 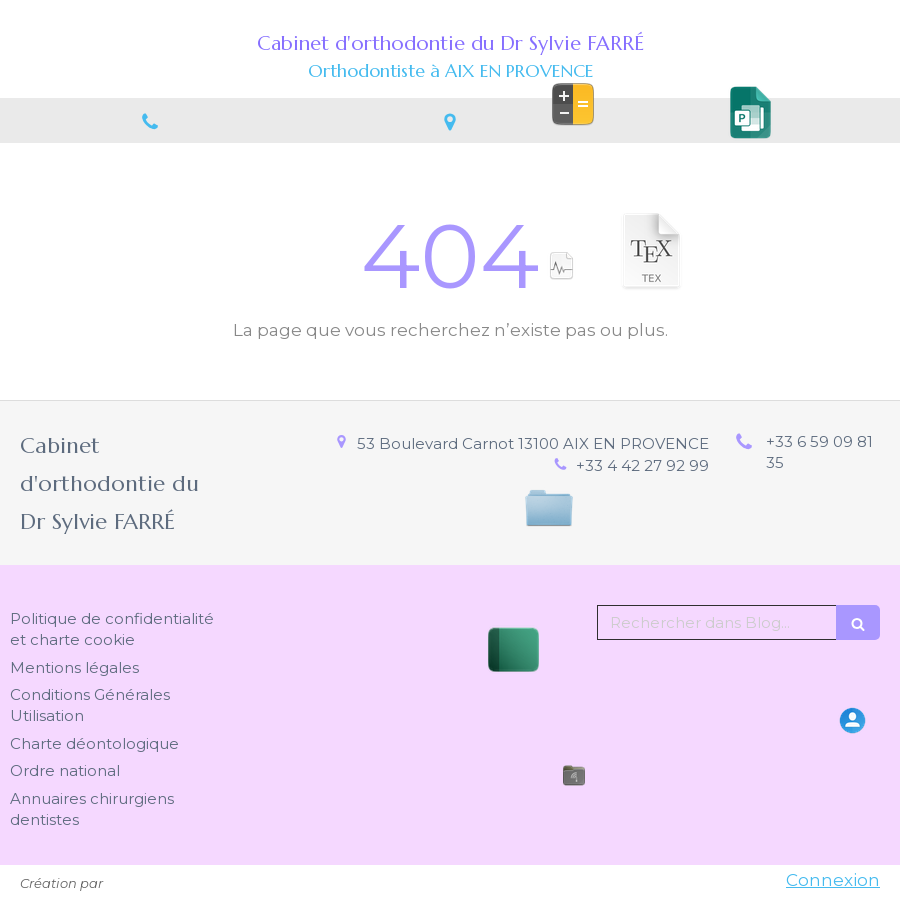 I want to click on view user profile information, so click(x=852, y=720).